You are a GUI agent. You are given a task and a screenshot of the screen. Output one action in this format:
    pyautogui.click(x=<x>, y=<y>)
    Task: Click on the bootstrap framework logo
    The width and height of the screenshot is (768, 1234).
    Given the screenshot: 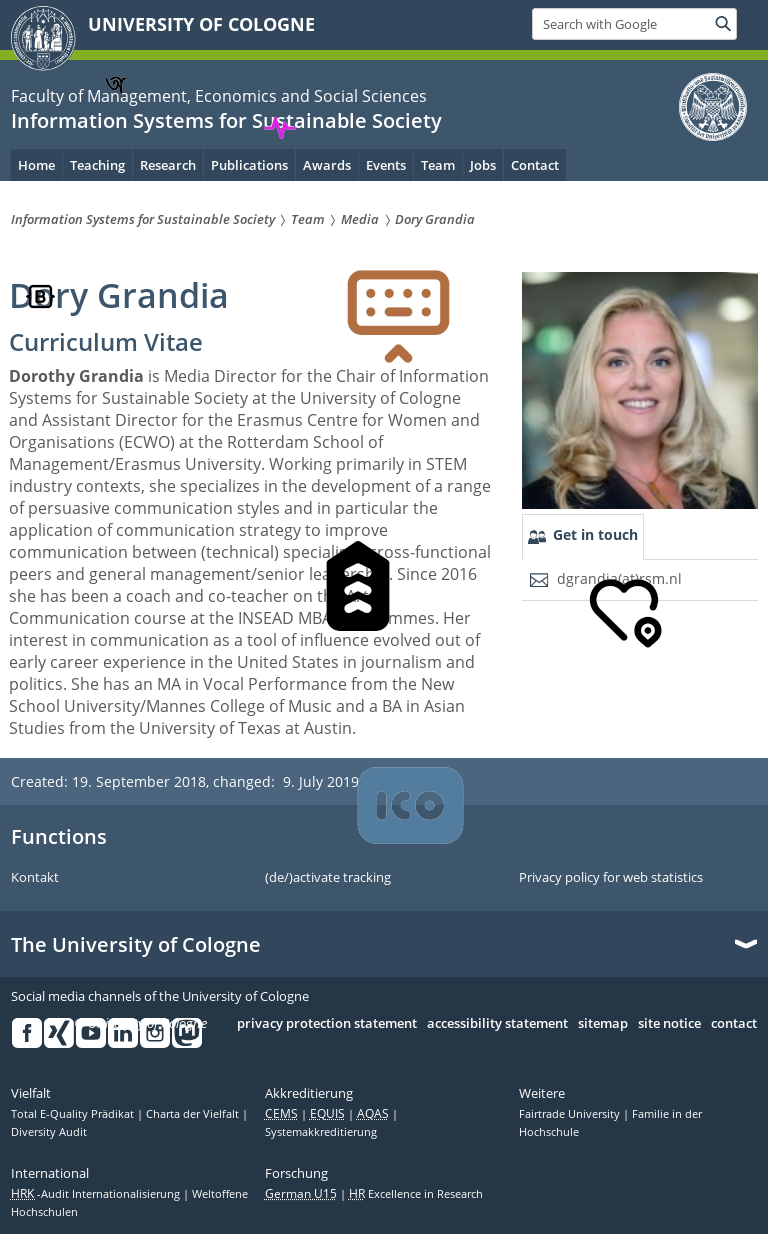 What is the action you would take?
    pyautogui.click(x=40, y=296)
    